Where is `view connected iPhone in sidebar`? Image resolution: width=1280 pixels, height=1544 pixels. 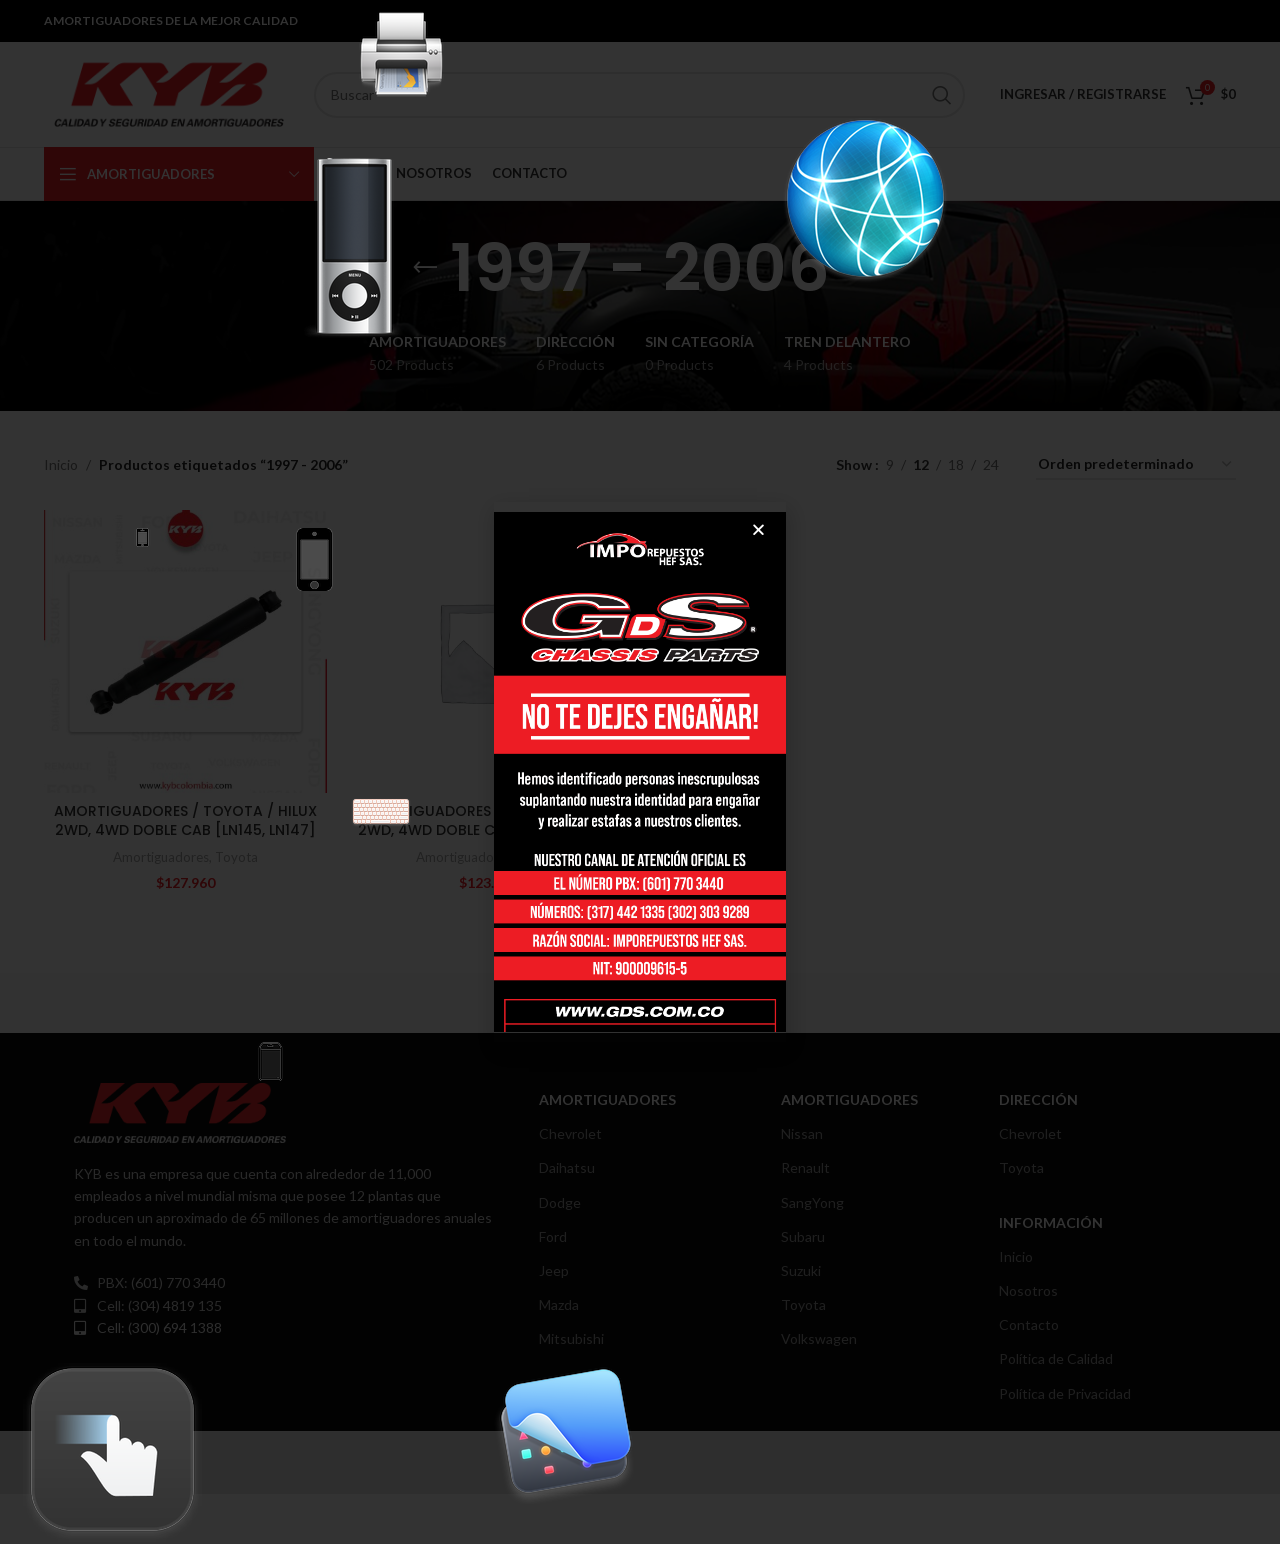 view connected iPhone in sidebar is located at coordinates (142, 537).